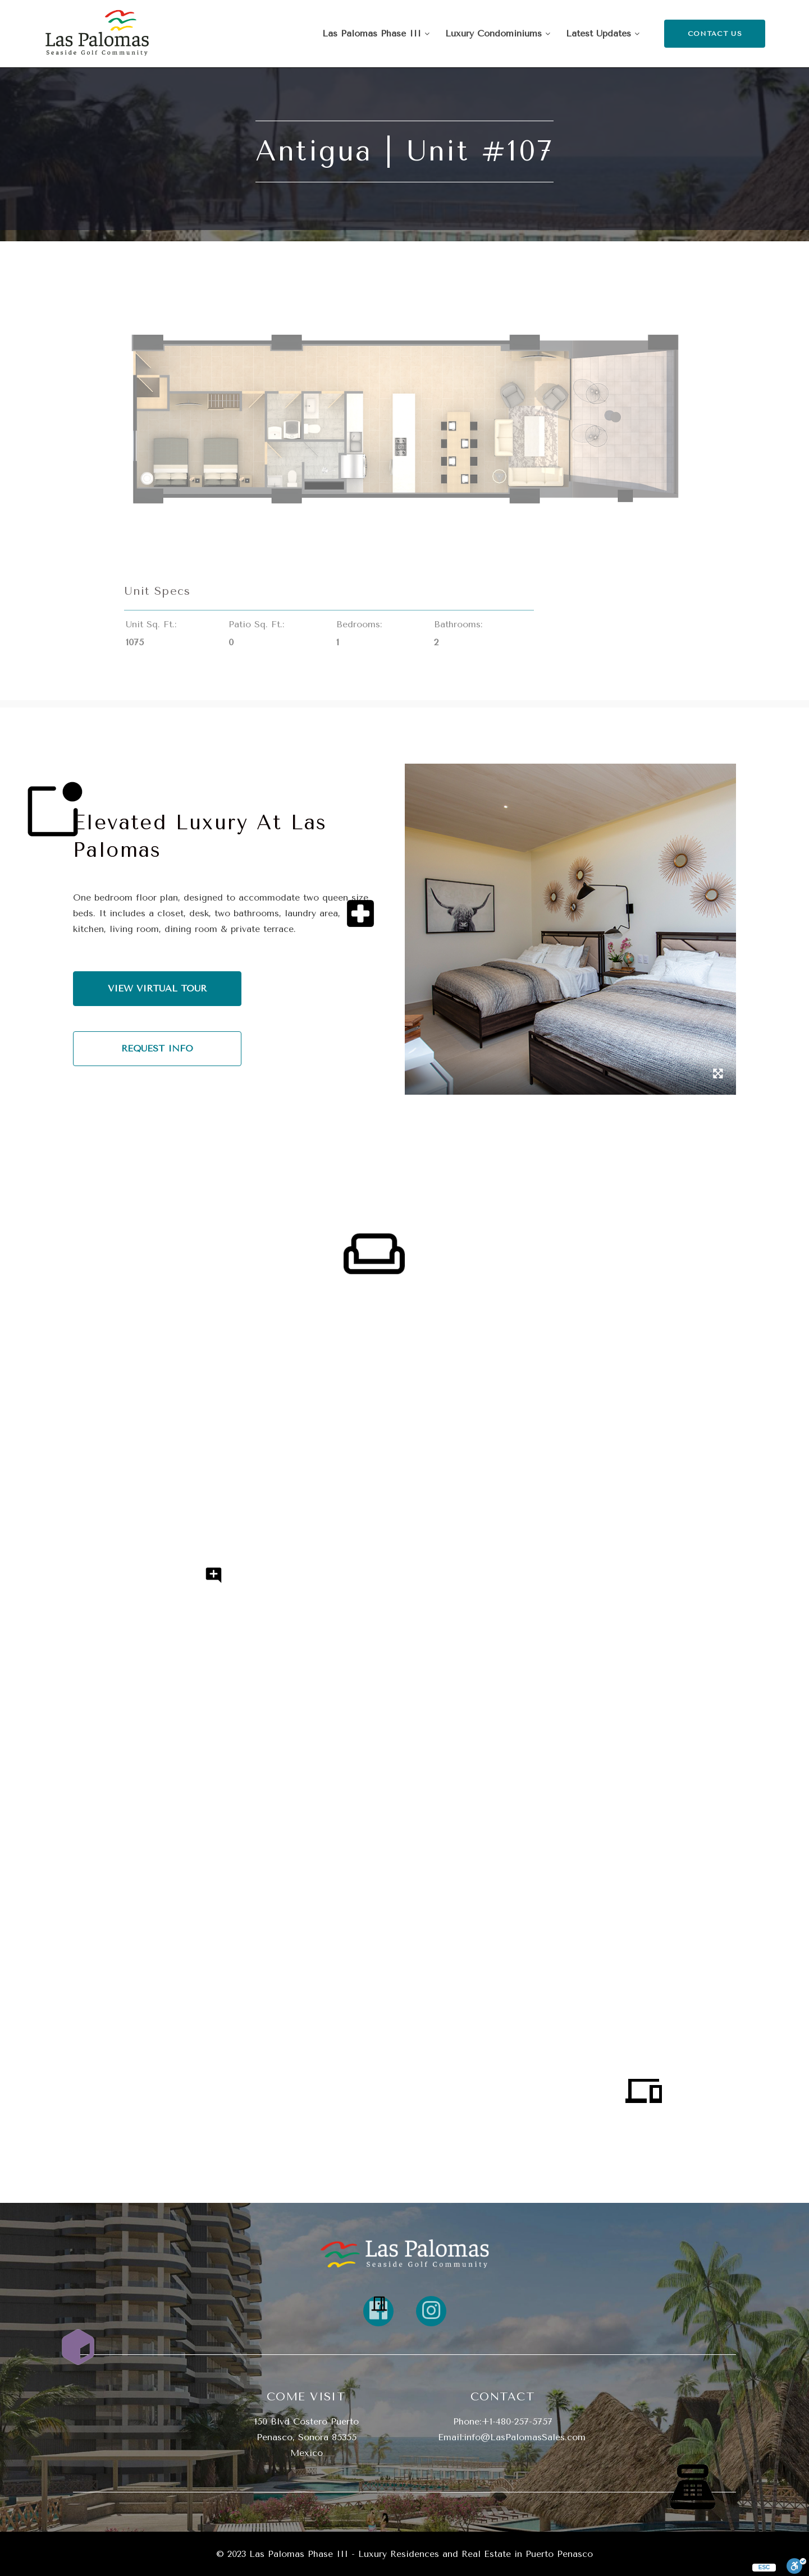 This screenshot has height=2576, width=809. What do you see at coordinates (213, 1575) in the screenshot?
I see `add a new comment` at bounding box center [213, 1575].